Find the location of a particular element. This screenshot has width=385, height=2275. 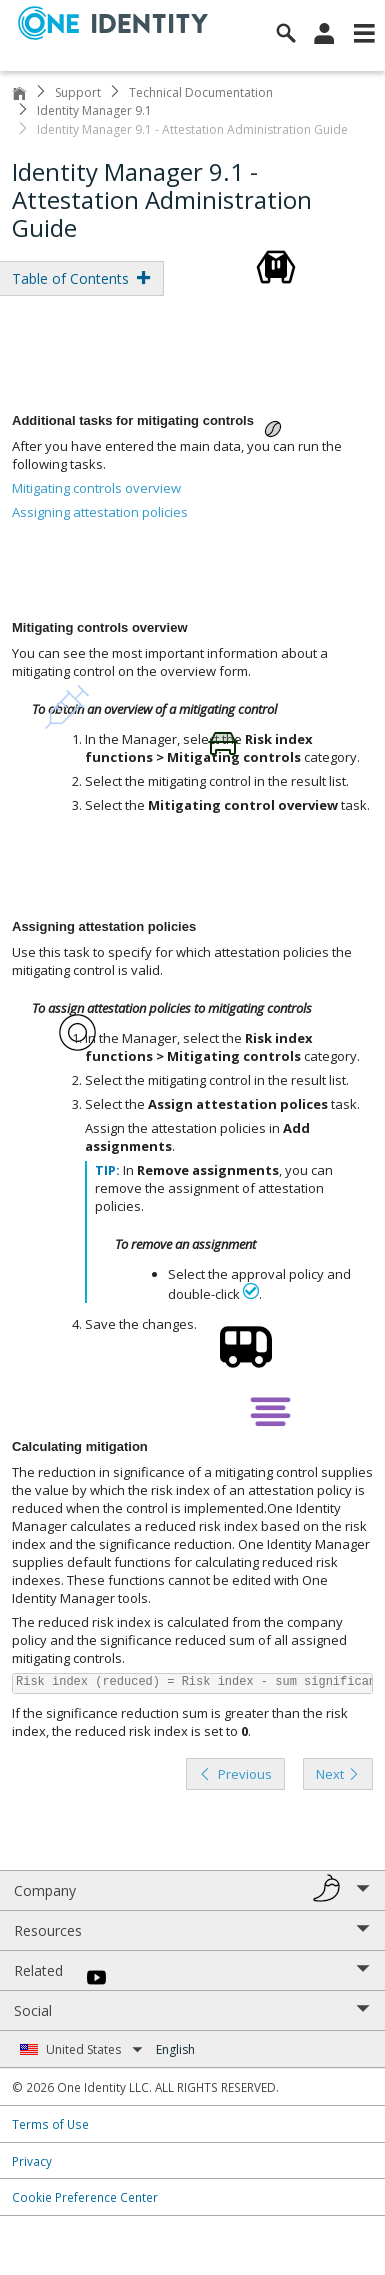

open YouTube app is located at coordinates (96, 1977).